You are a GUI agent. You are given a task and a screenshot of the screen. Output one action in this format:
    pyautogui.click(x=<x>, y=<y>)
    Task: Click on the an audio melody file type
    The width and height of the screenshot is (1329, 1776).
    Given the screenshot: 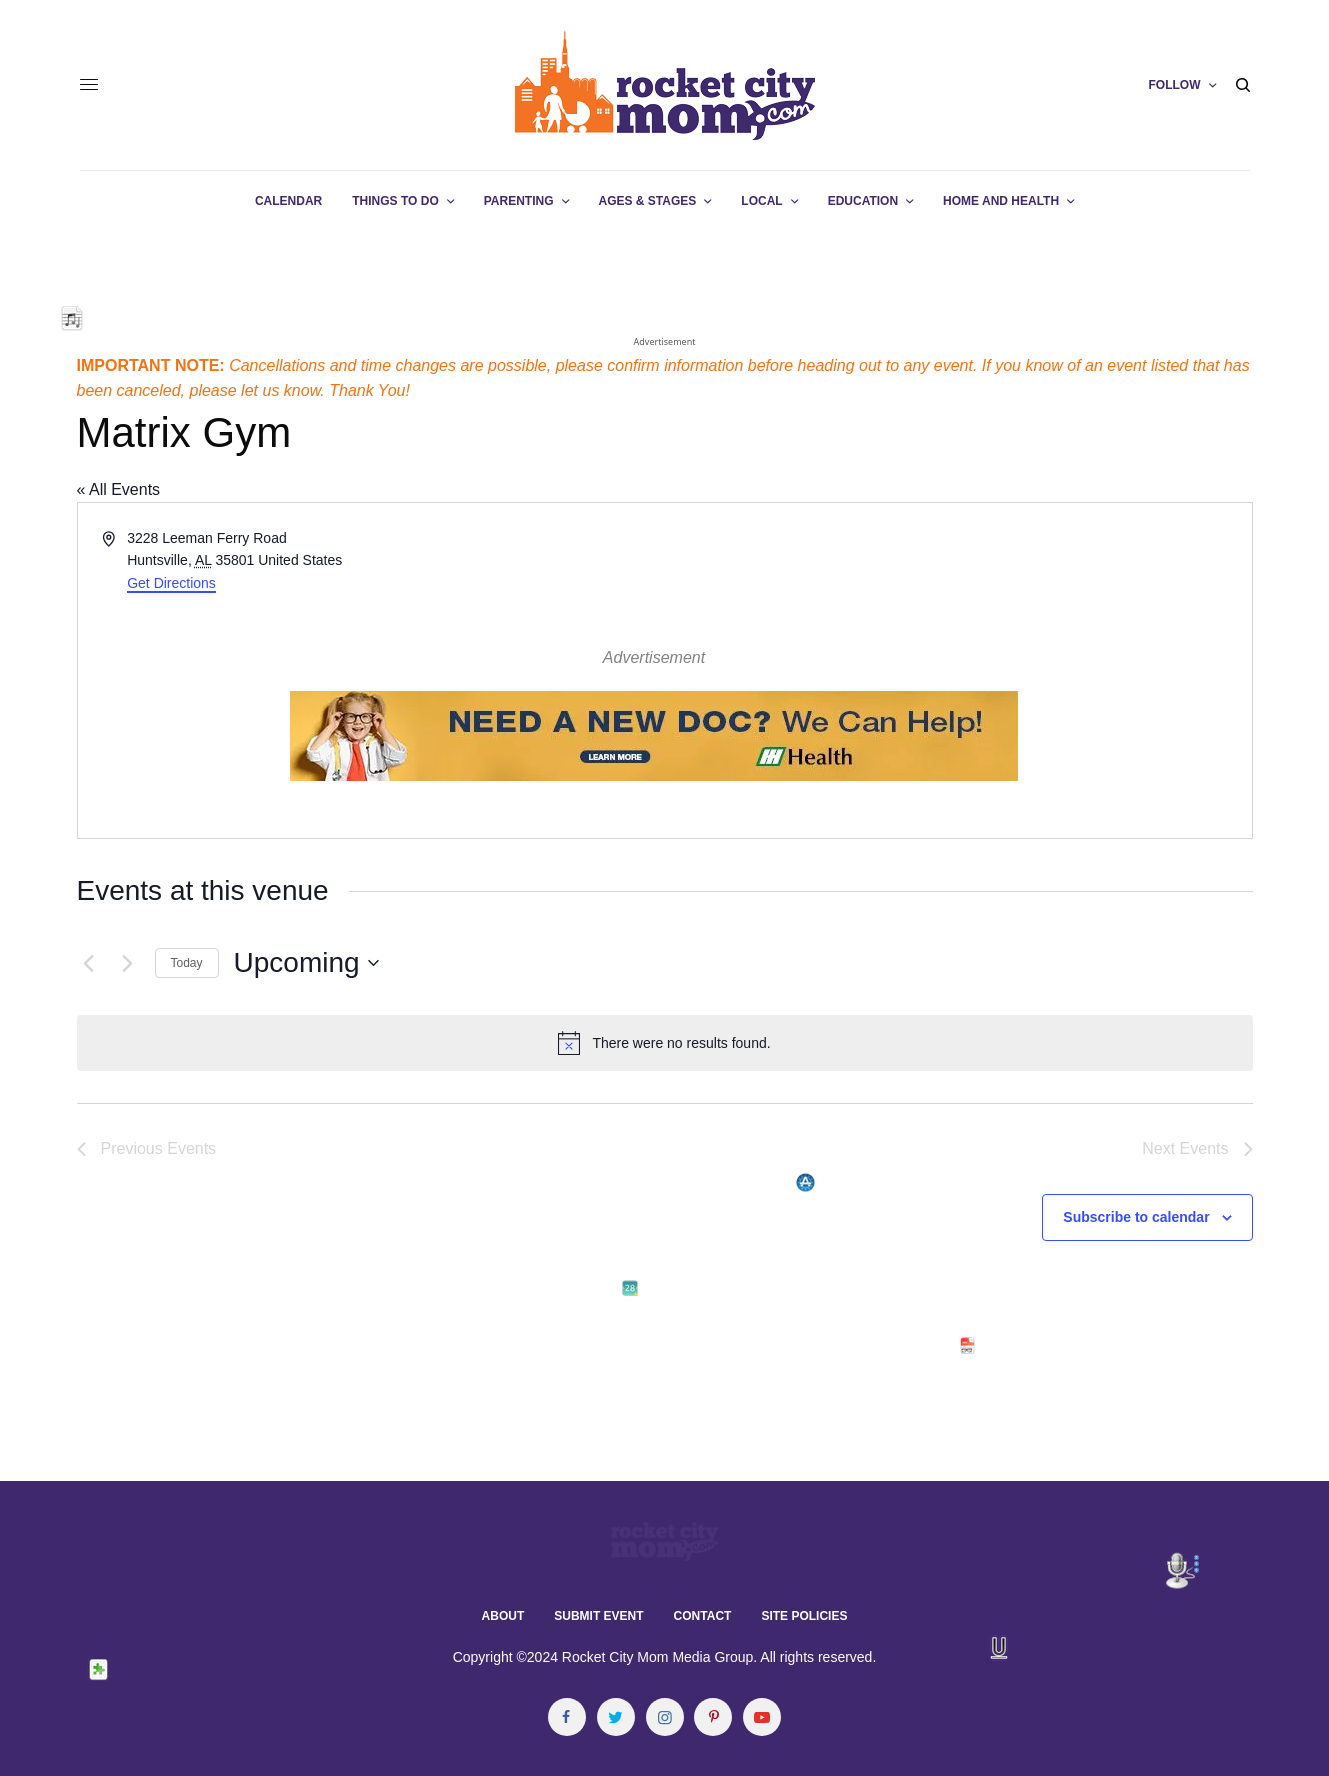 What is the action you would take?
    pyautogui.click(x=72, y=318)
    